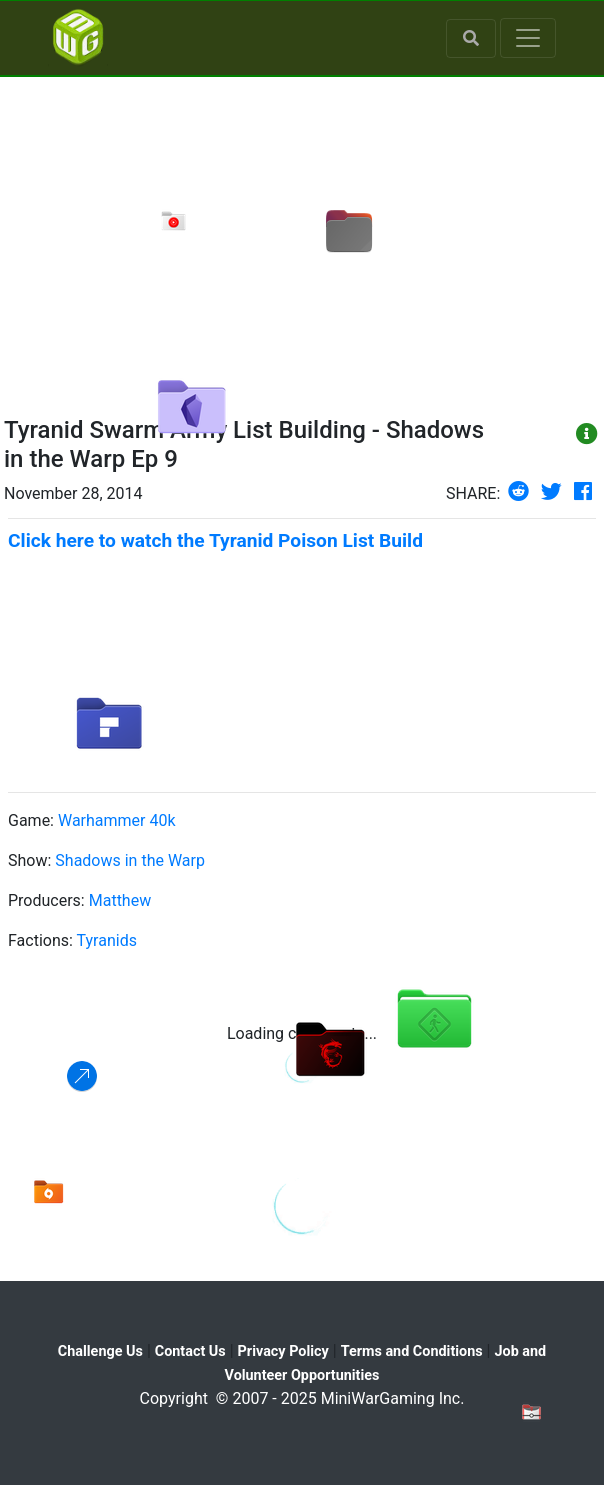  What do you see at coordinates (434, 1018) in the screenshot?
I see `access public or shared folder` at bounding box center [434, 1018].